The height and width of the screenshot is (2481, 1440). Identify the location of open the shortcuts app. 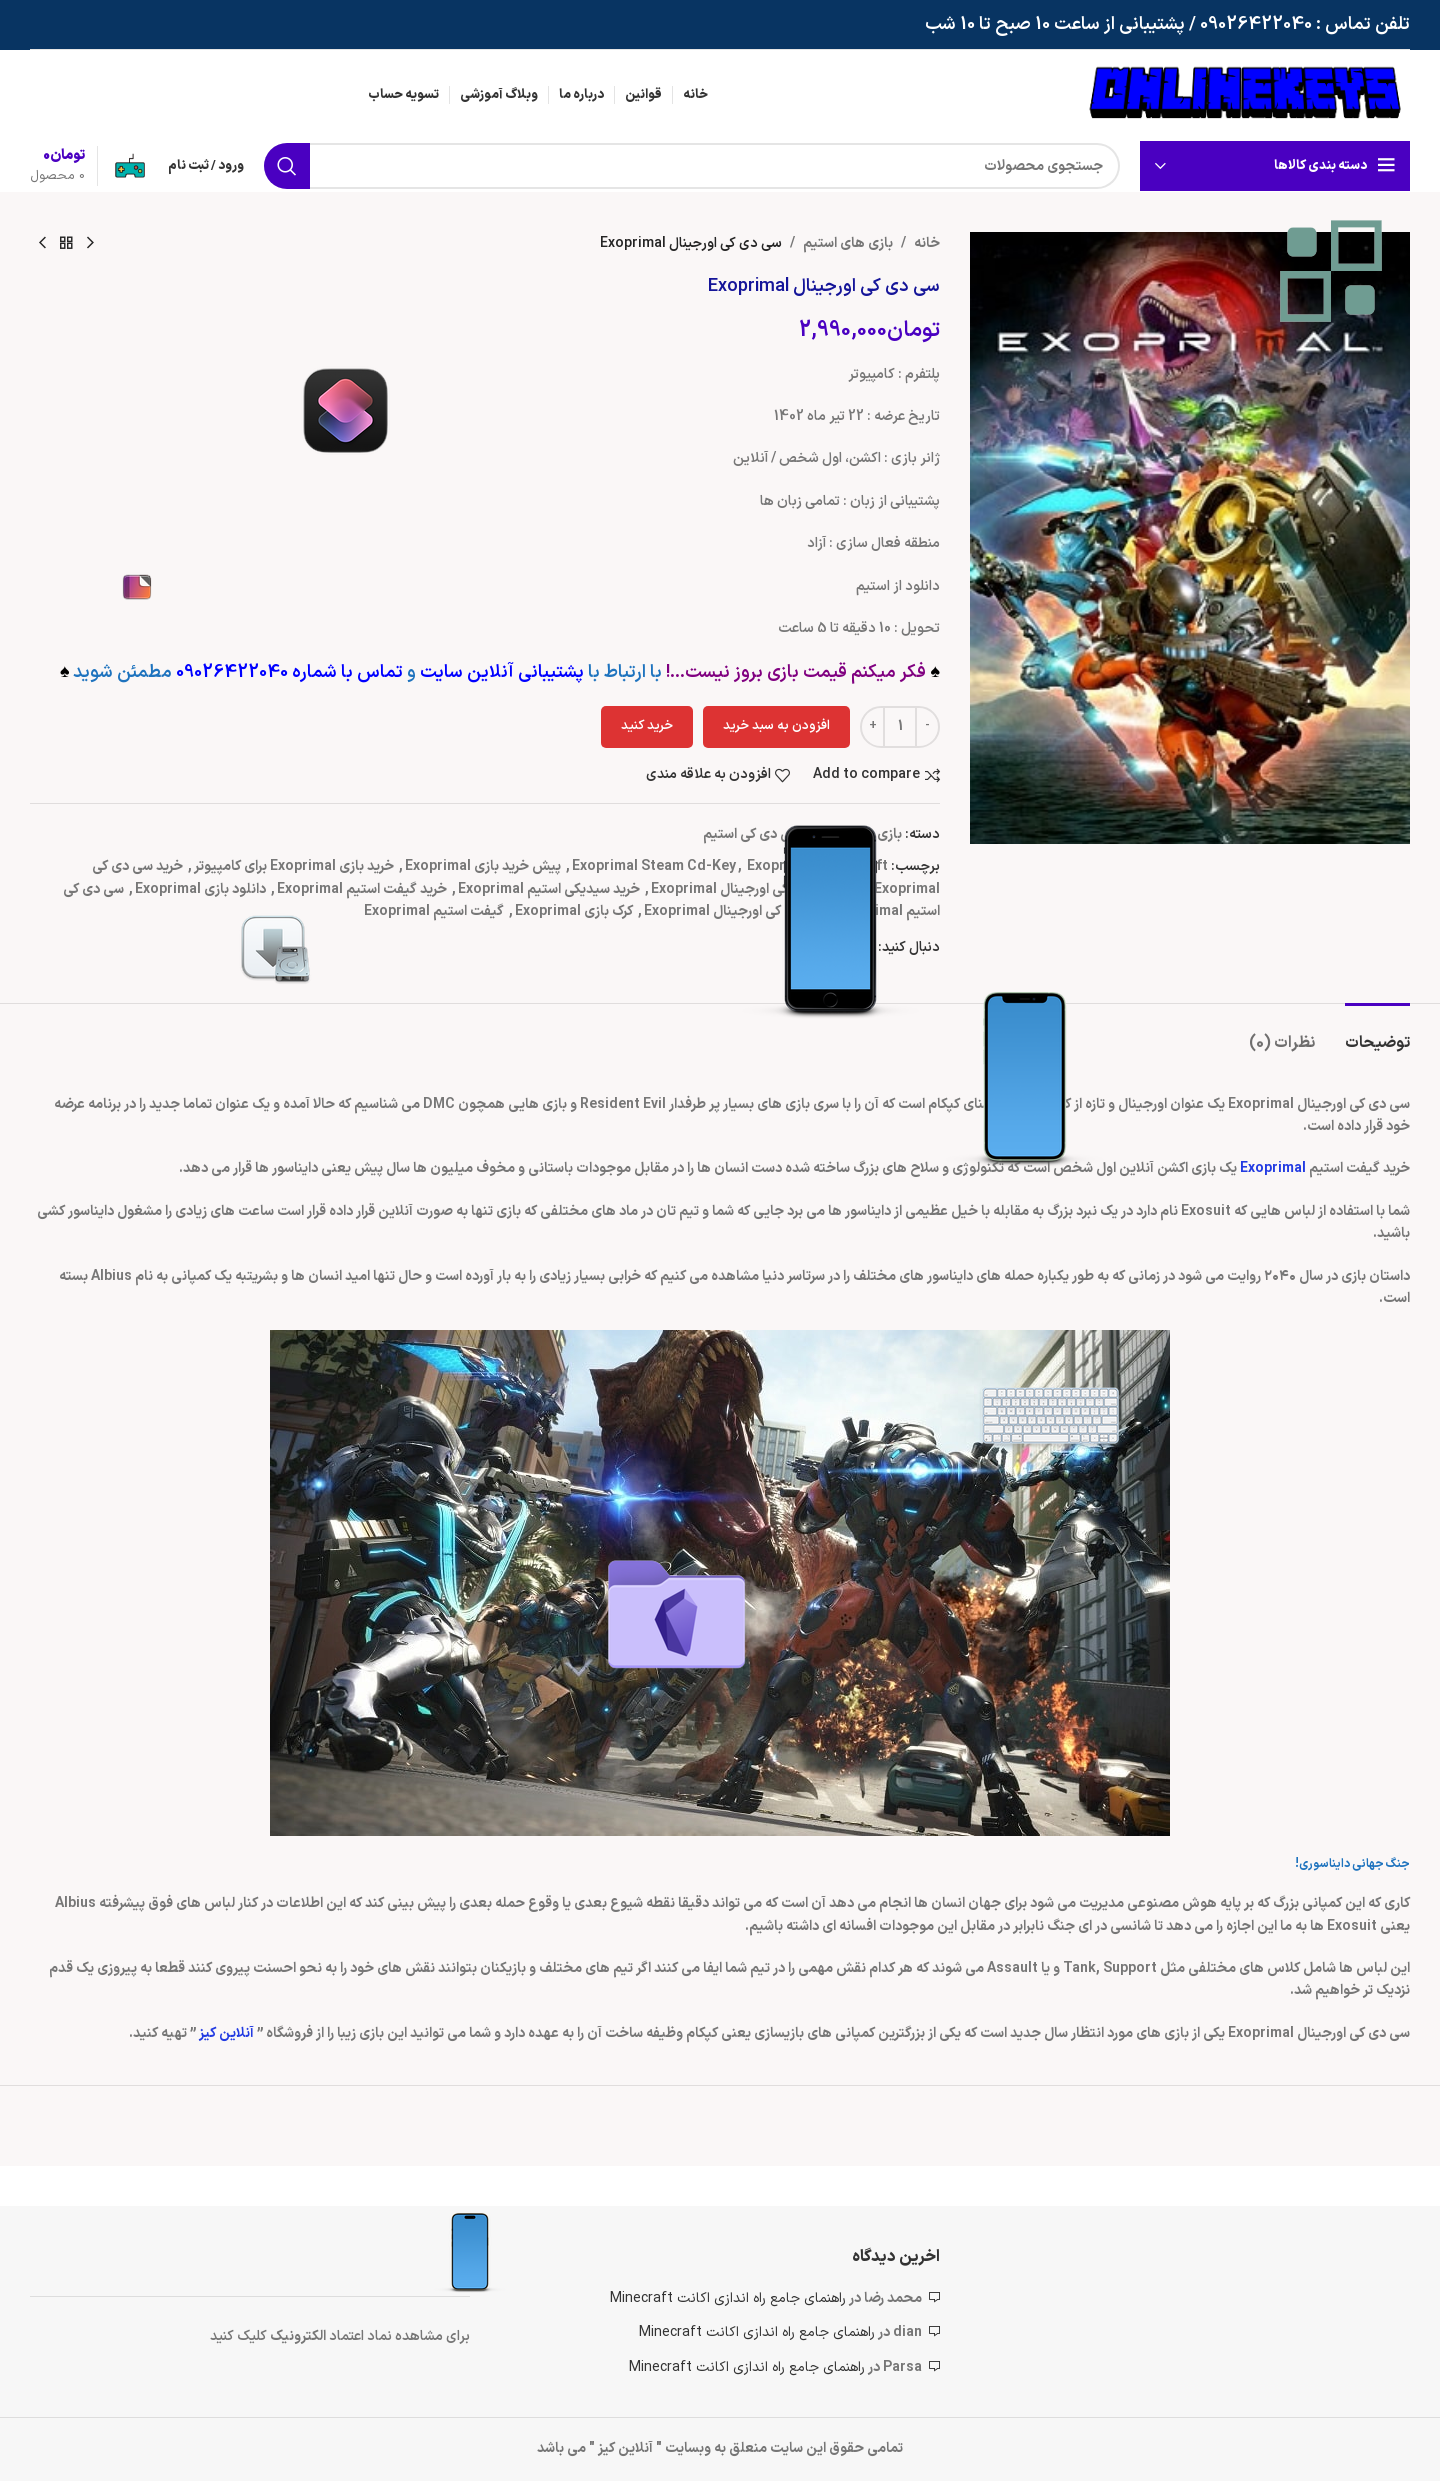
(345, 410).